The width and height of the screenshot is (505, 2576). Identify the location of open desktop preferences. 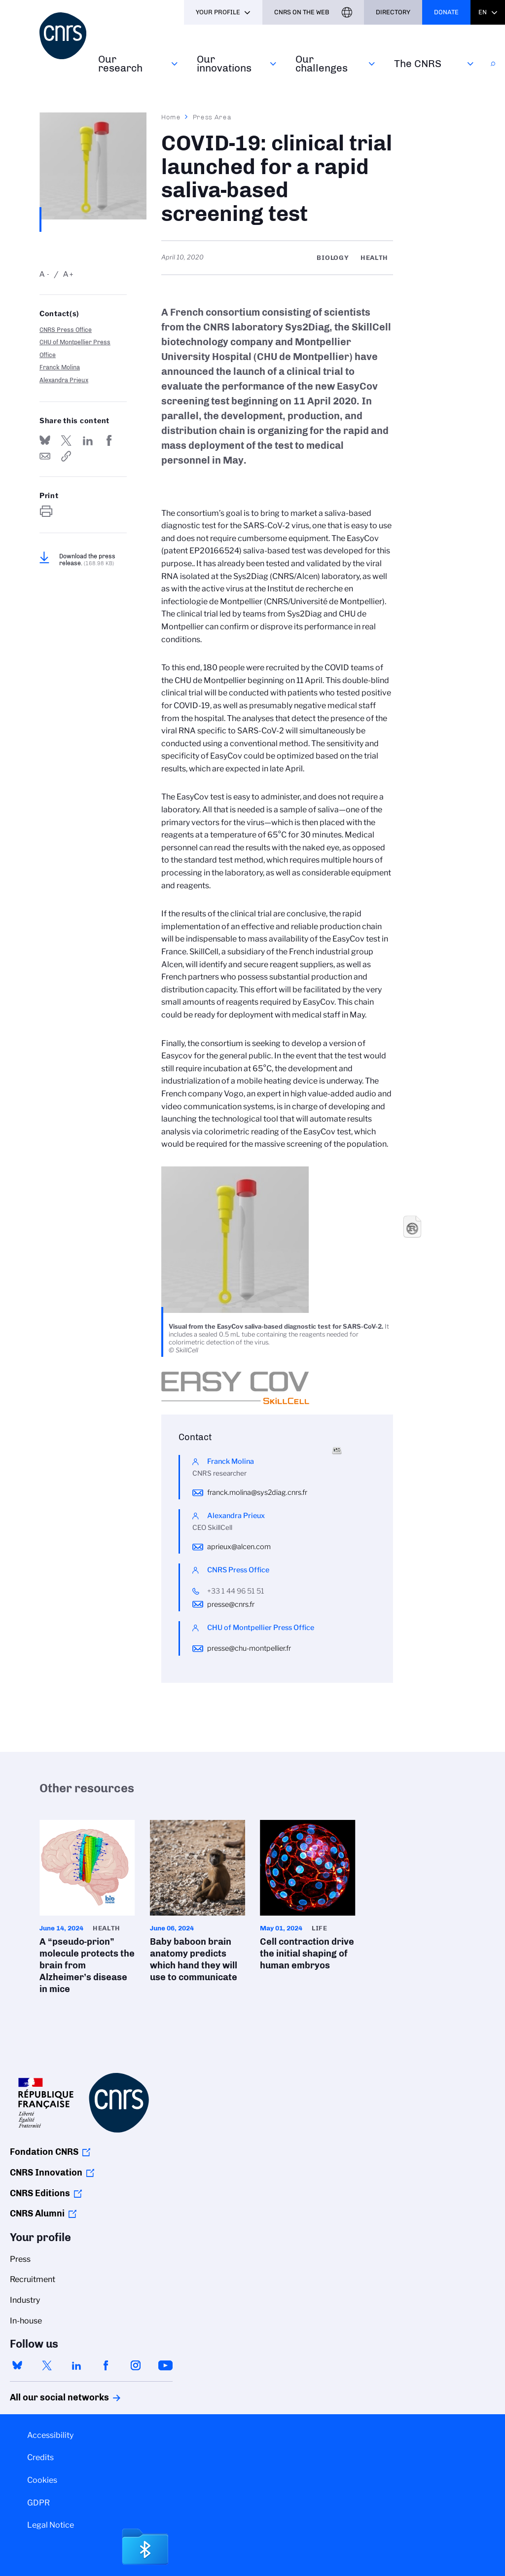
(337, 1451).